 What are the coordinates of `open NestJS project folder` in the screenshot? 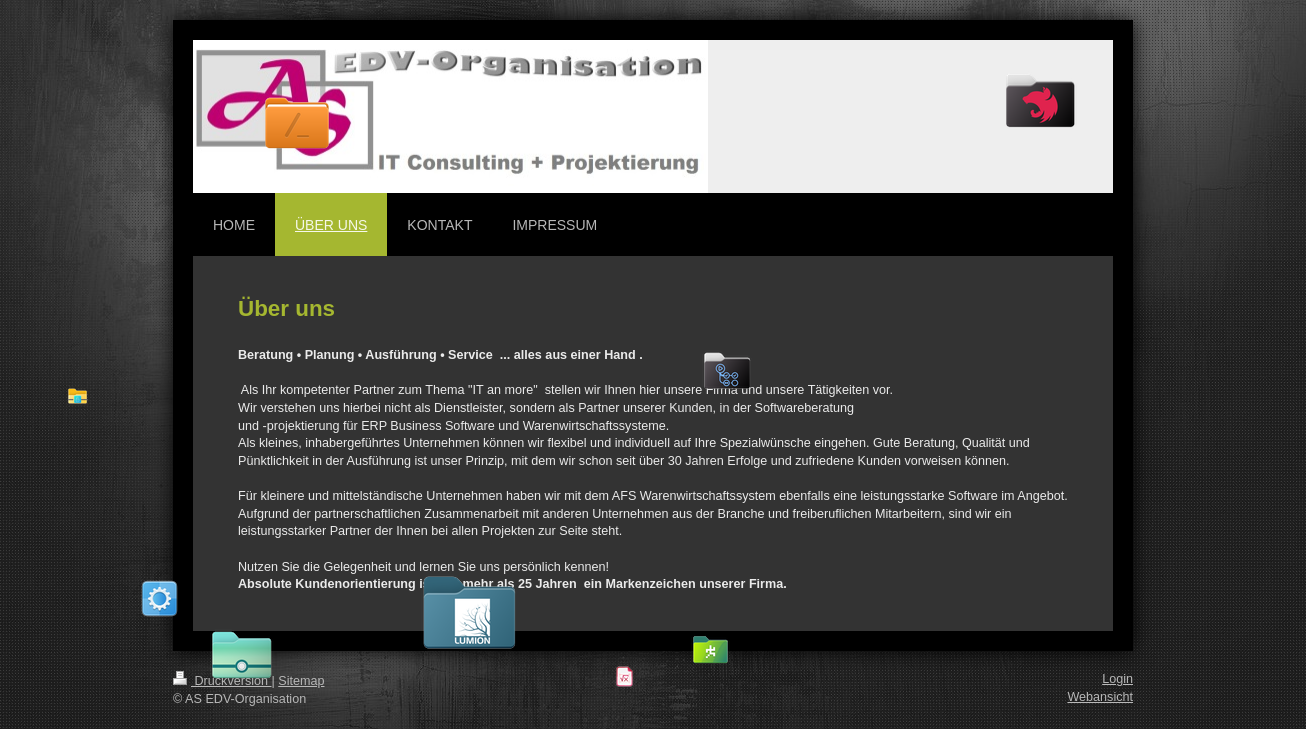 It's located at (1040, 102).